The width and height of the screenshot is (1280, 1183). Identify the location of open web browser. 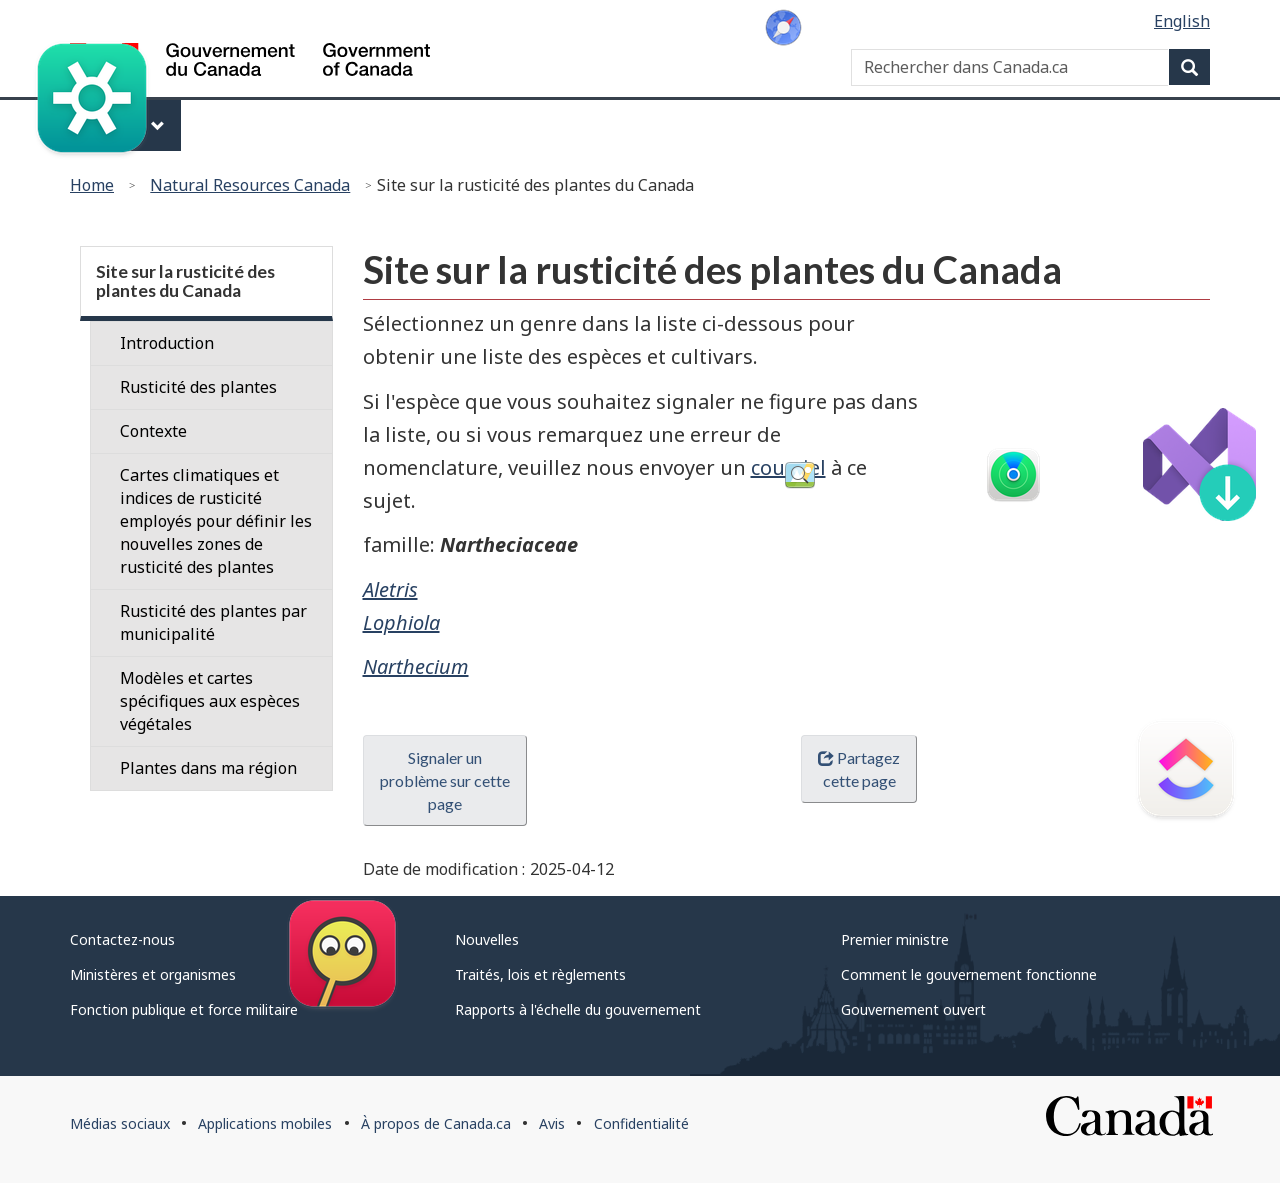
(783, 27).